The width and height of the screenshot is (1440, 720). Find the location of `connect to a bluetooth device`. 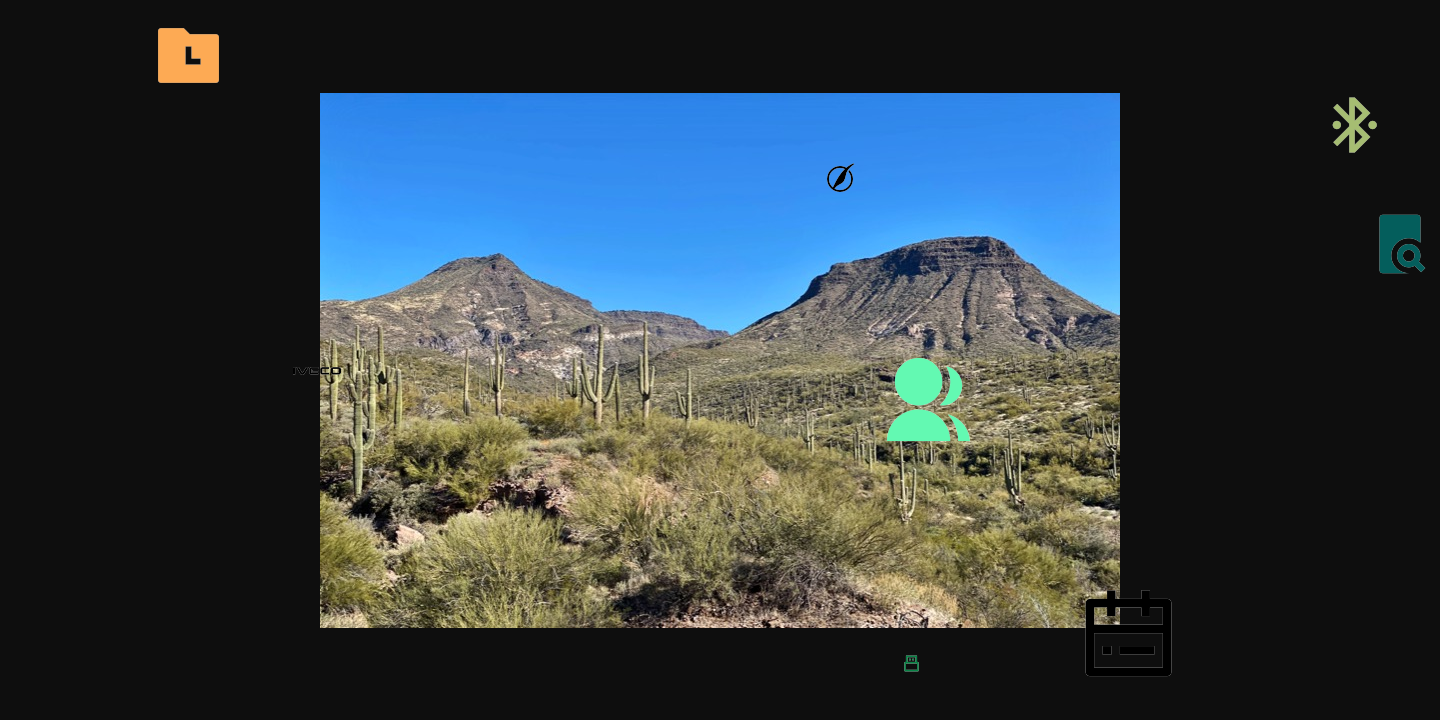

connect to a bluetooth device is located at coordinates (1352, 125).